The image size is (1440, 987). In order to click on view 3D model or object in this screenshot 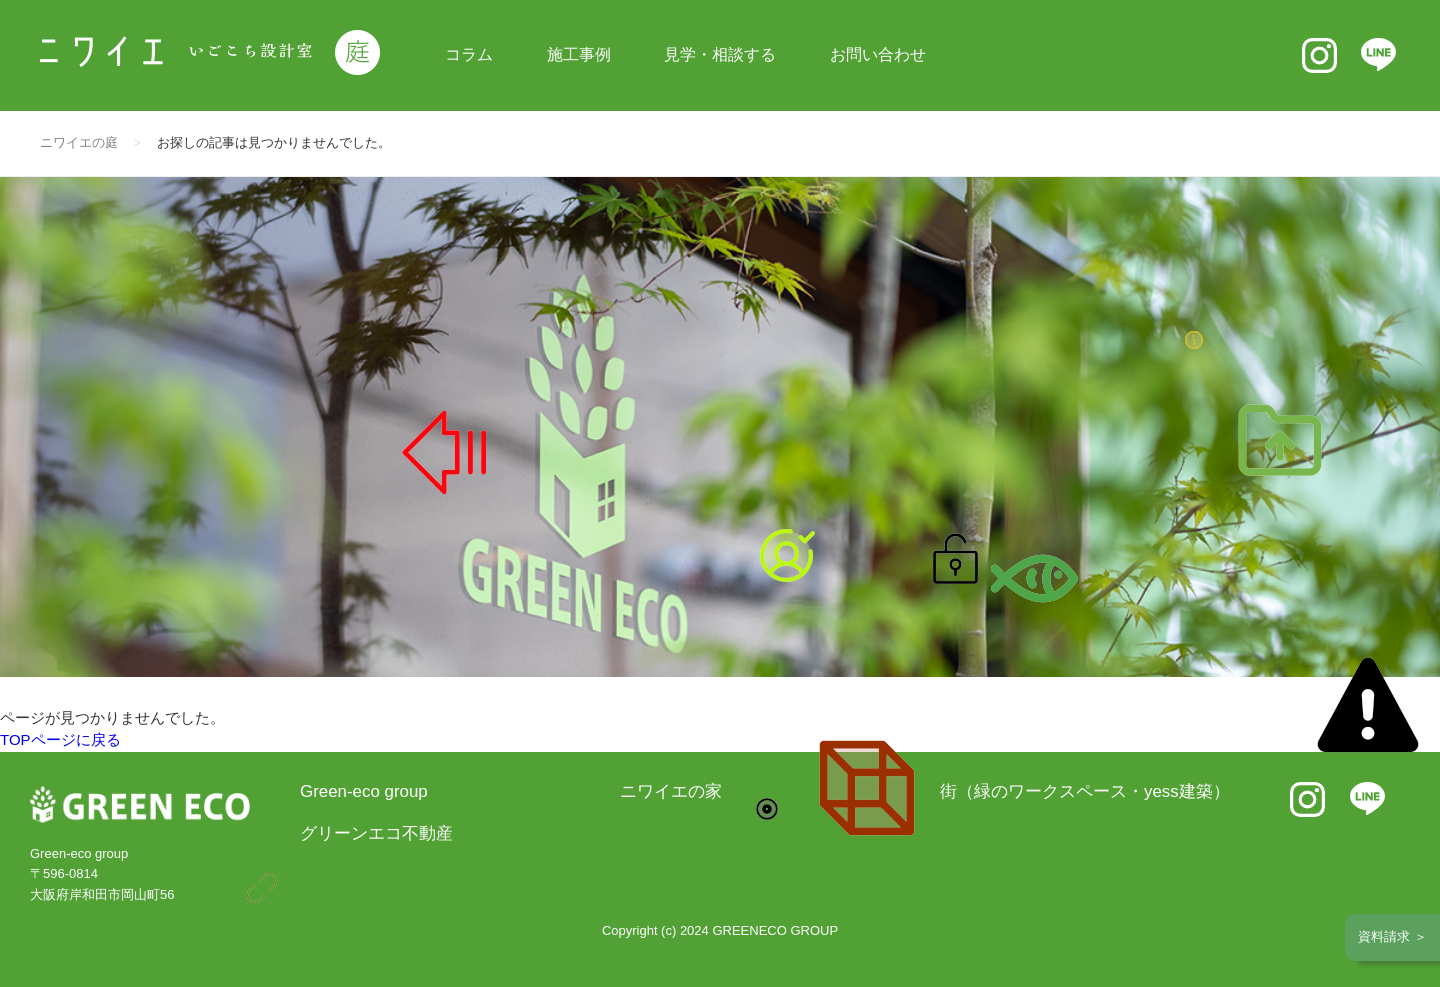, I will do `click(867, 788)`.